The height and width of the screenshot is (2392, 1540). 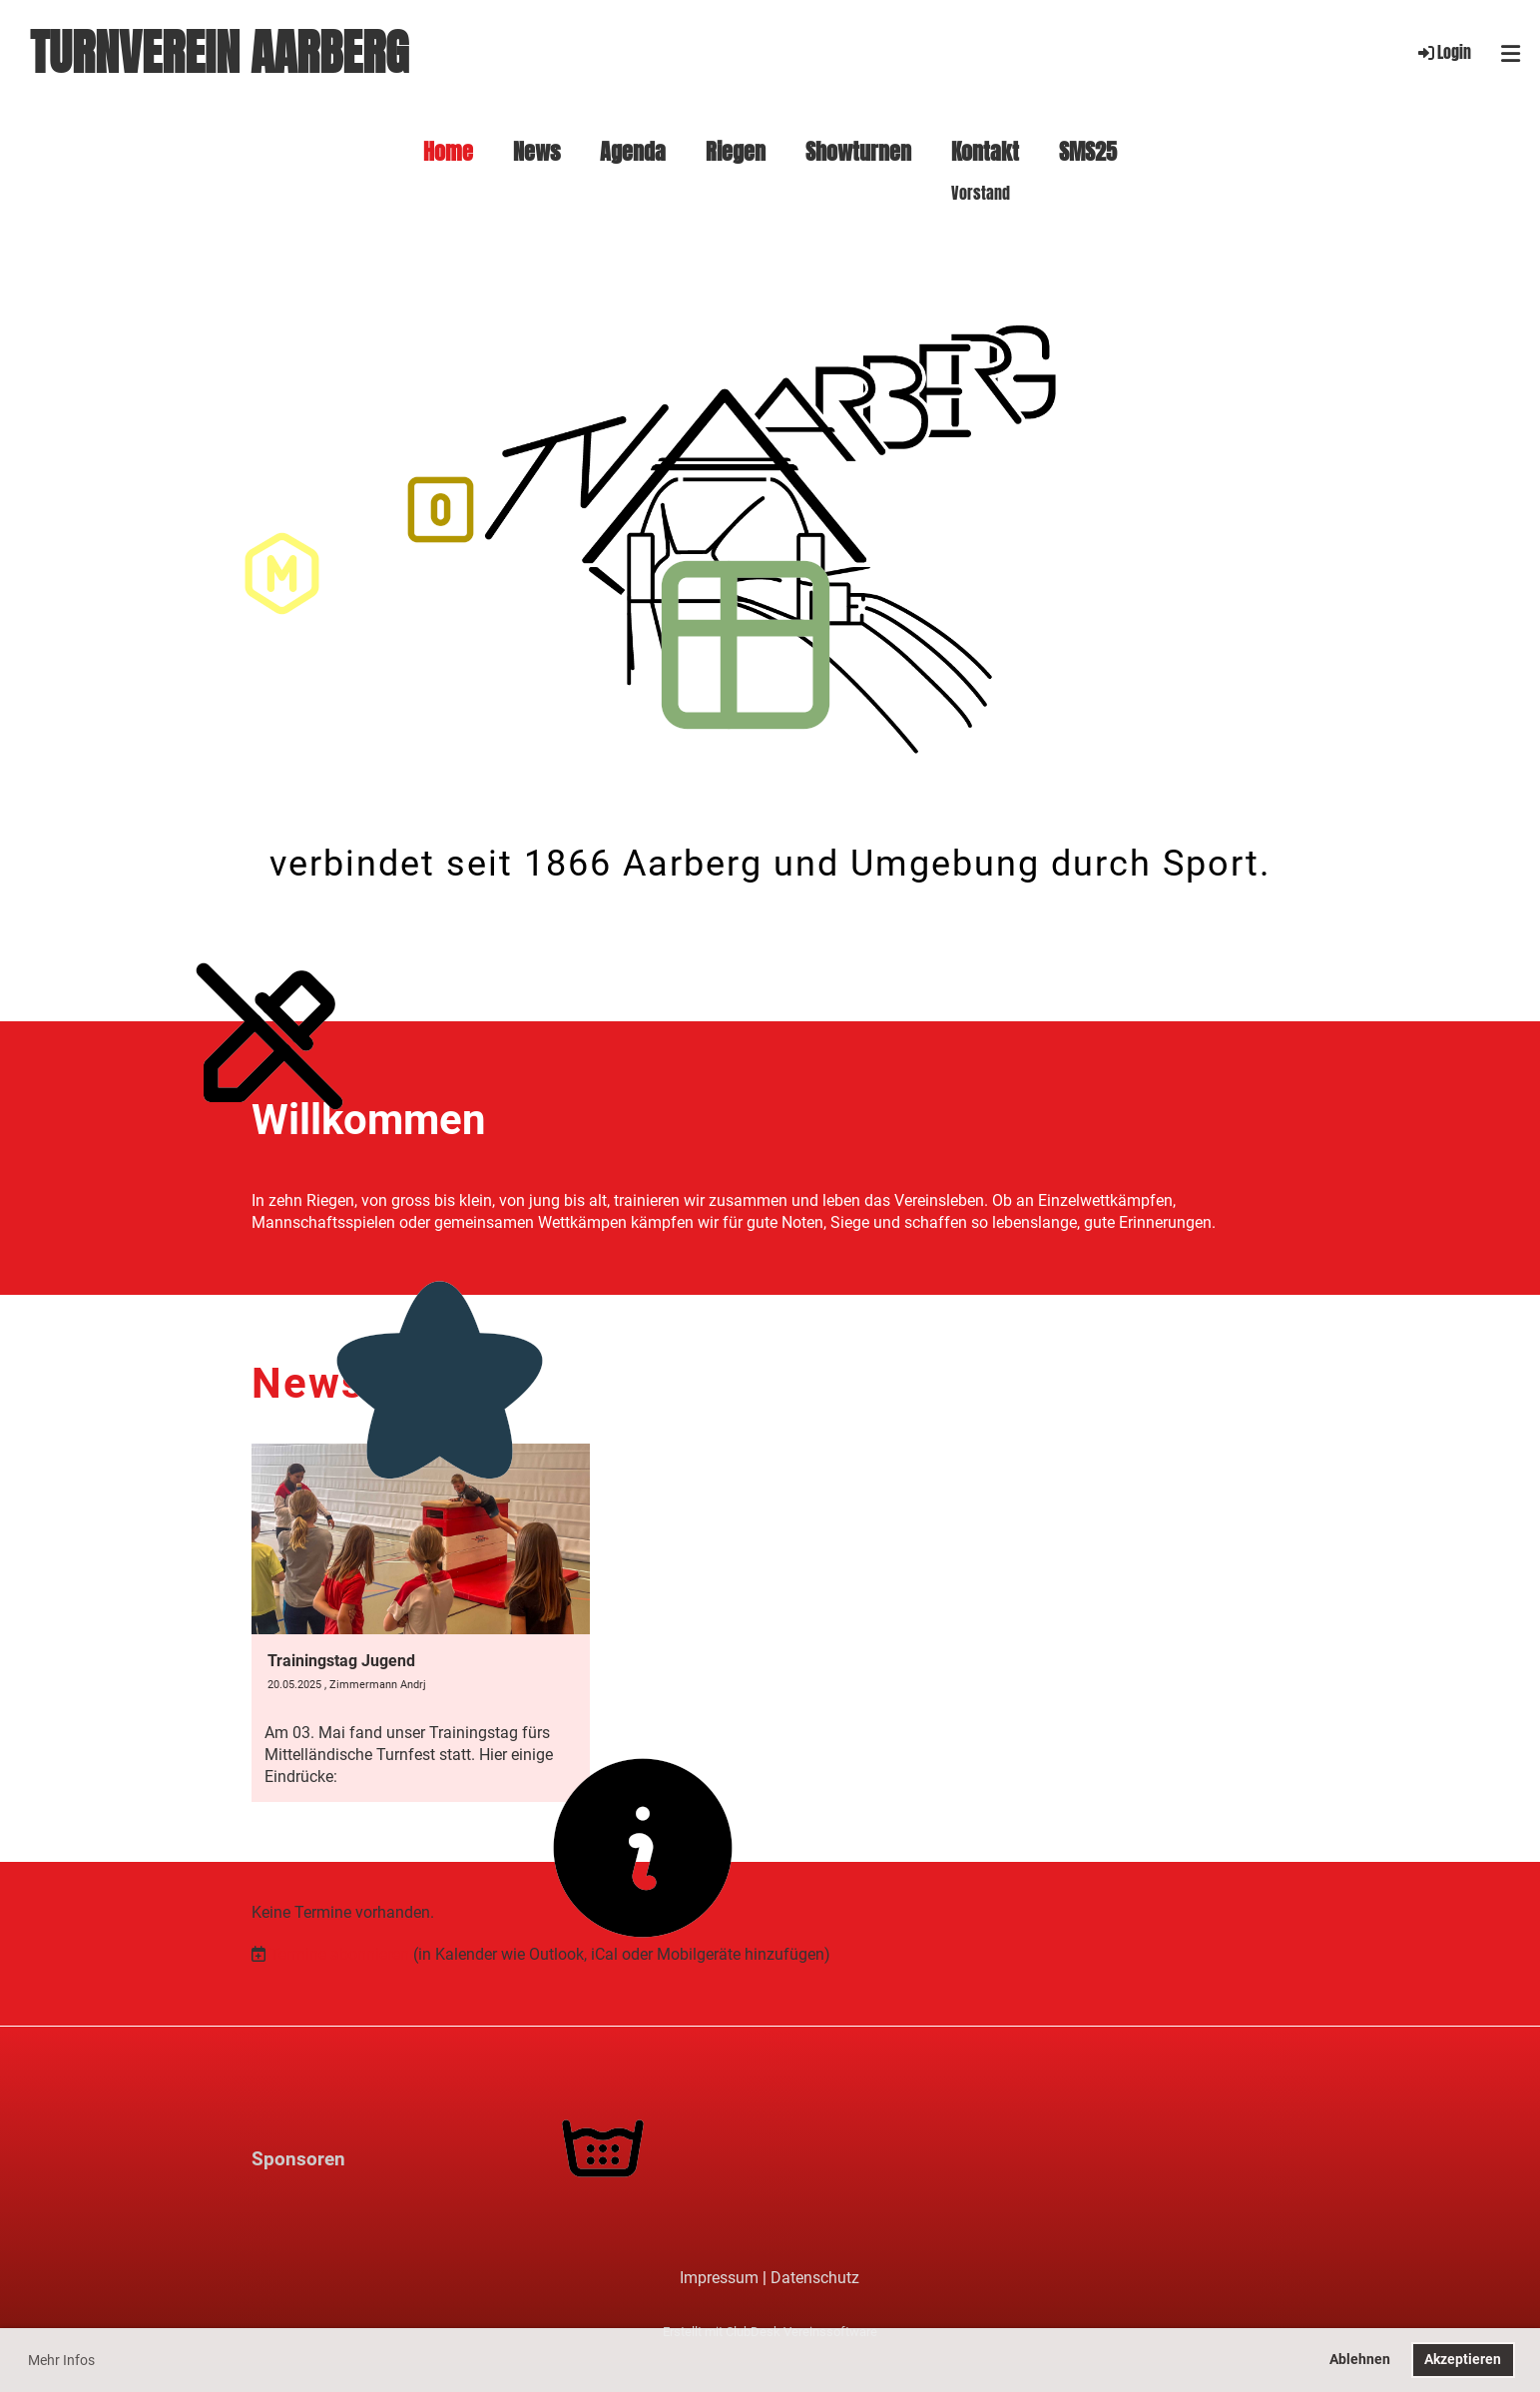 What do you see at coordinates (603, 2148) in the screenshot?
I see `wash at high temperature (6 dots) laundry care symbol` at bounding box center [603, 2148].